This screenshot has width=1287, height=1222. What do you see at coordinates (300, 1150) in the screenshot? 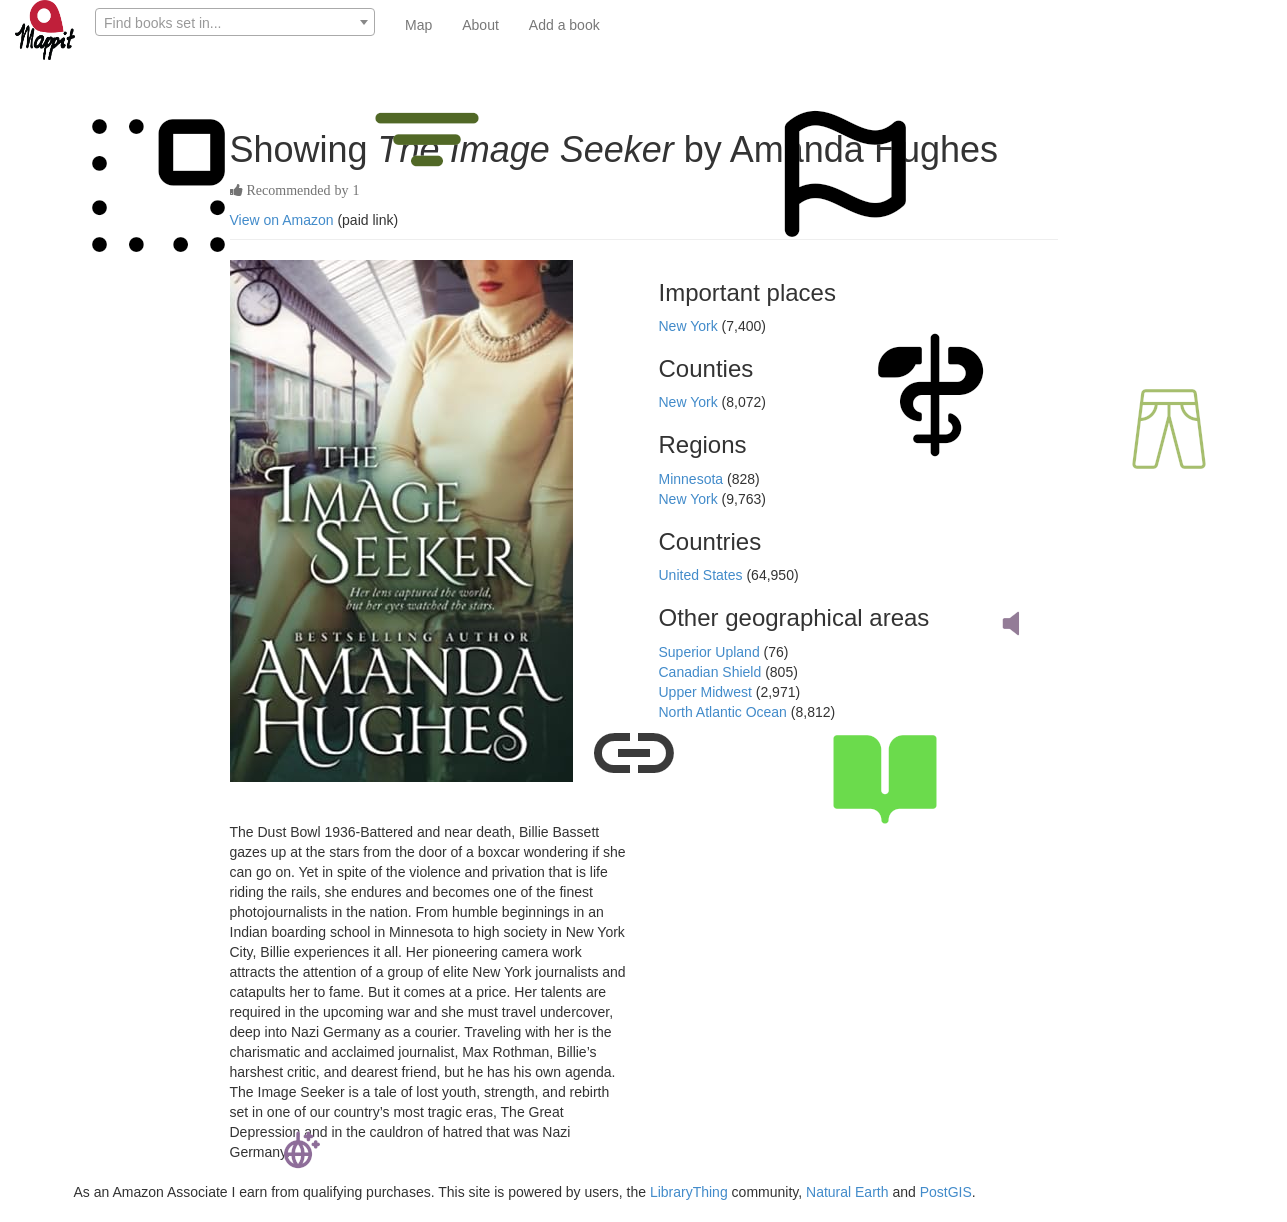
I see `access party or celebration mode` at bounding box center [300, 1150].